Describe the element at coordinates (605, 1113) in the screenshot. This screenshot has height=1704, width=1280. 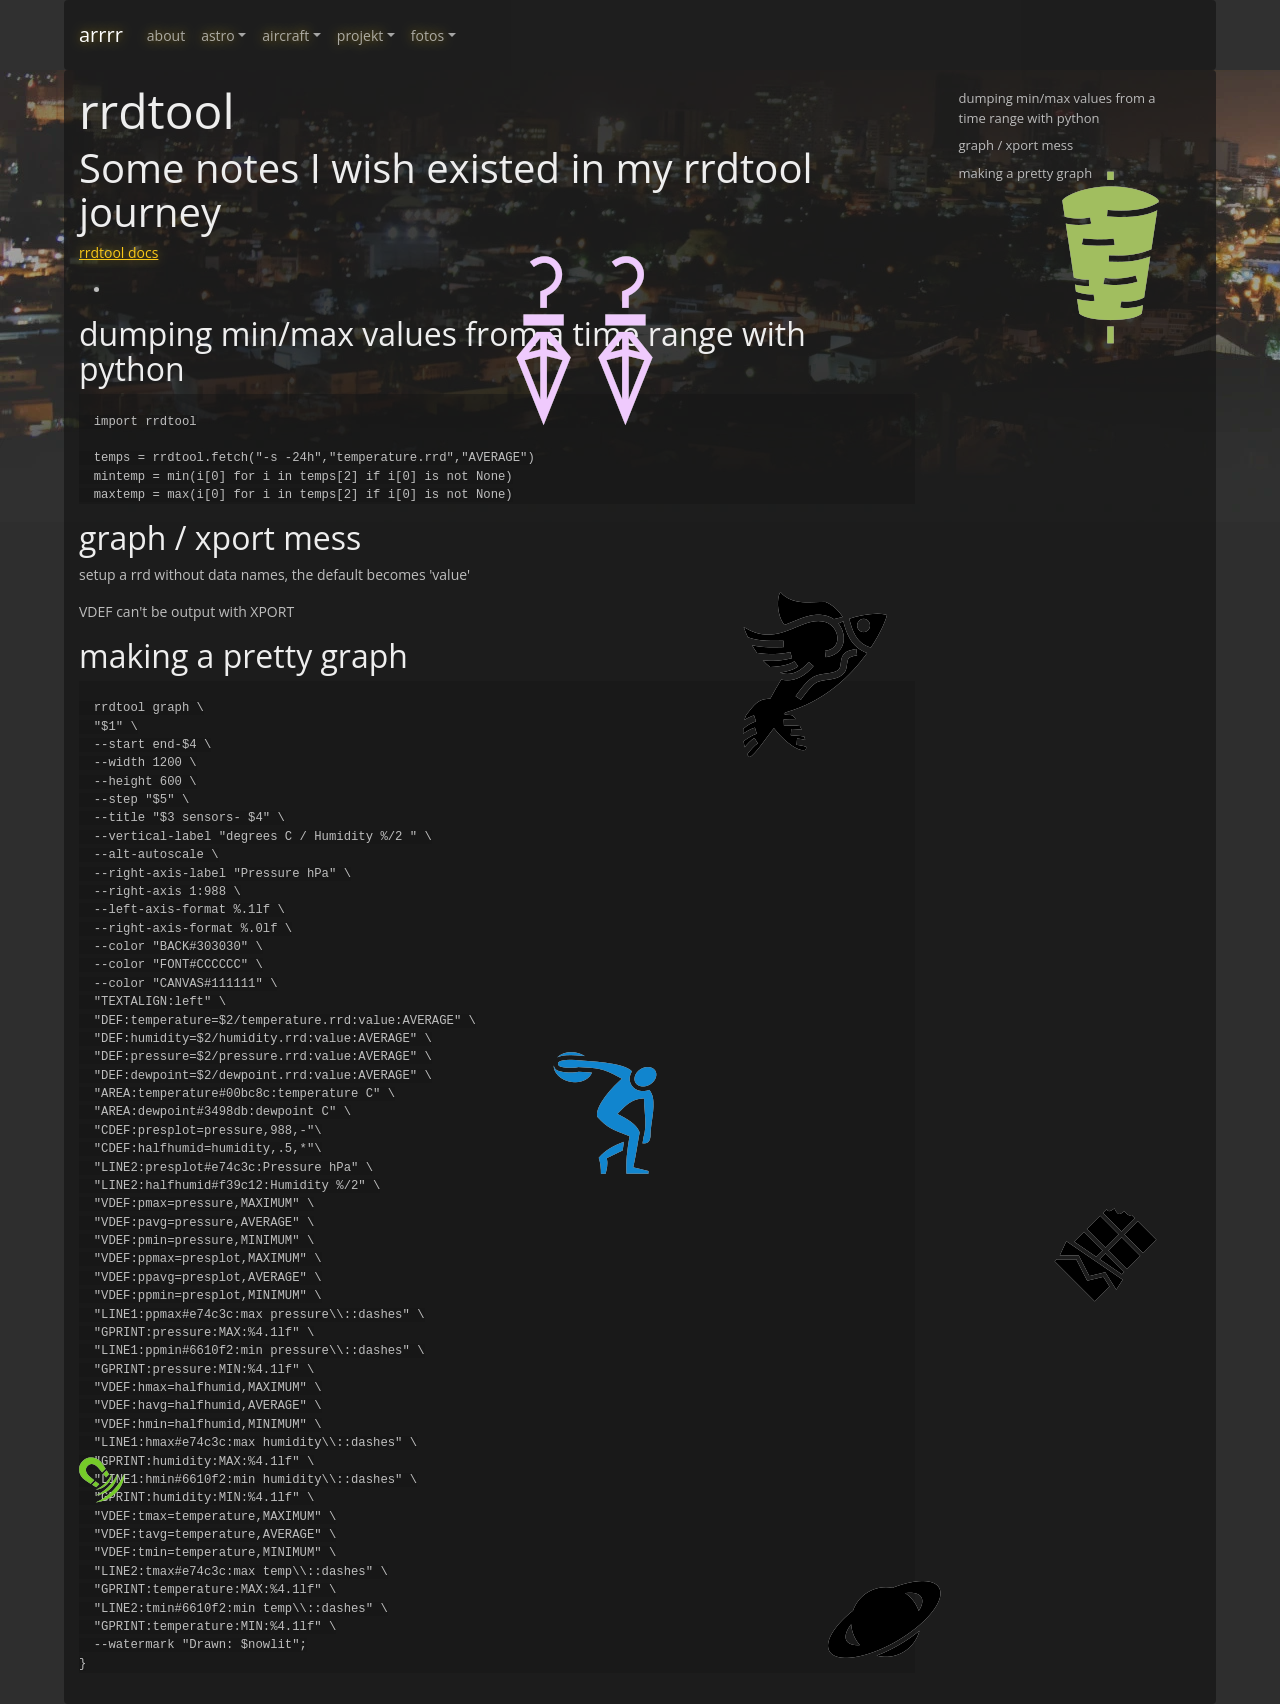
I see `access discus throw or athletics events` at that location.